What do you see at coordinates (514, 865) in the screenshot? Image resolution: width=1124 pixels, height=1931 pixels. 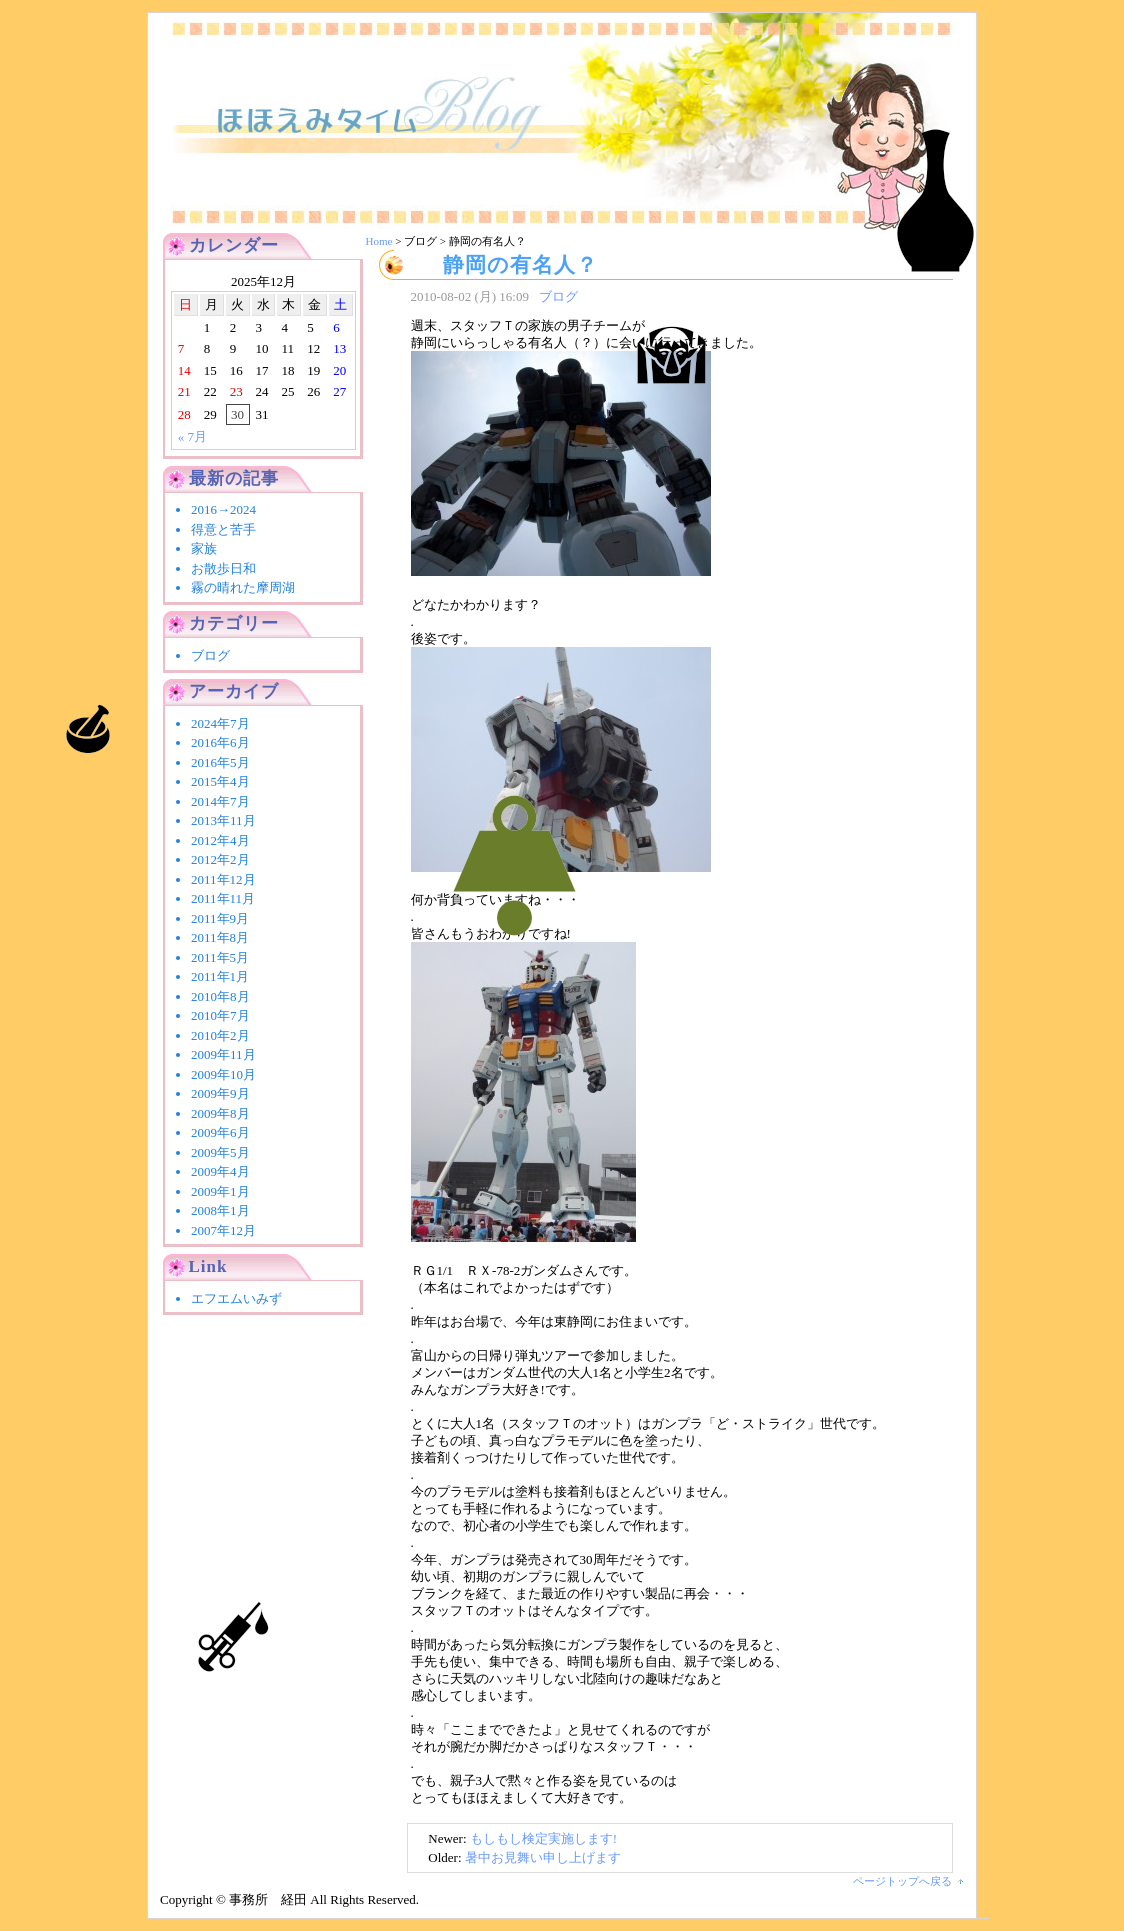 I see `indicates a crushing or weight-based attack in a game` at bounding box center [514, 865].